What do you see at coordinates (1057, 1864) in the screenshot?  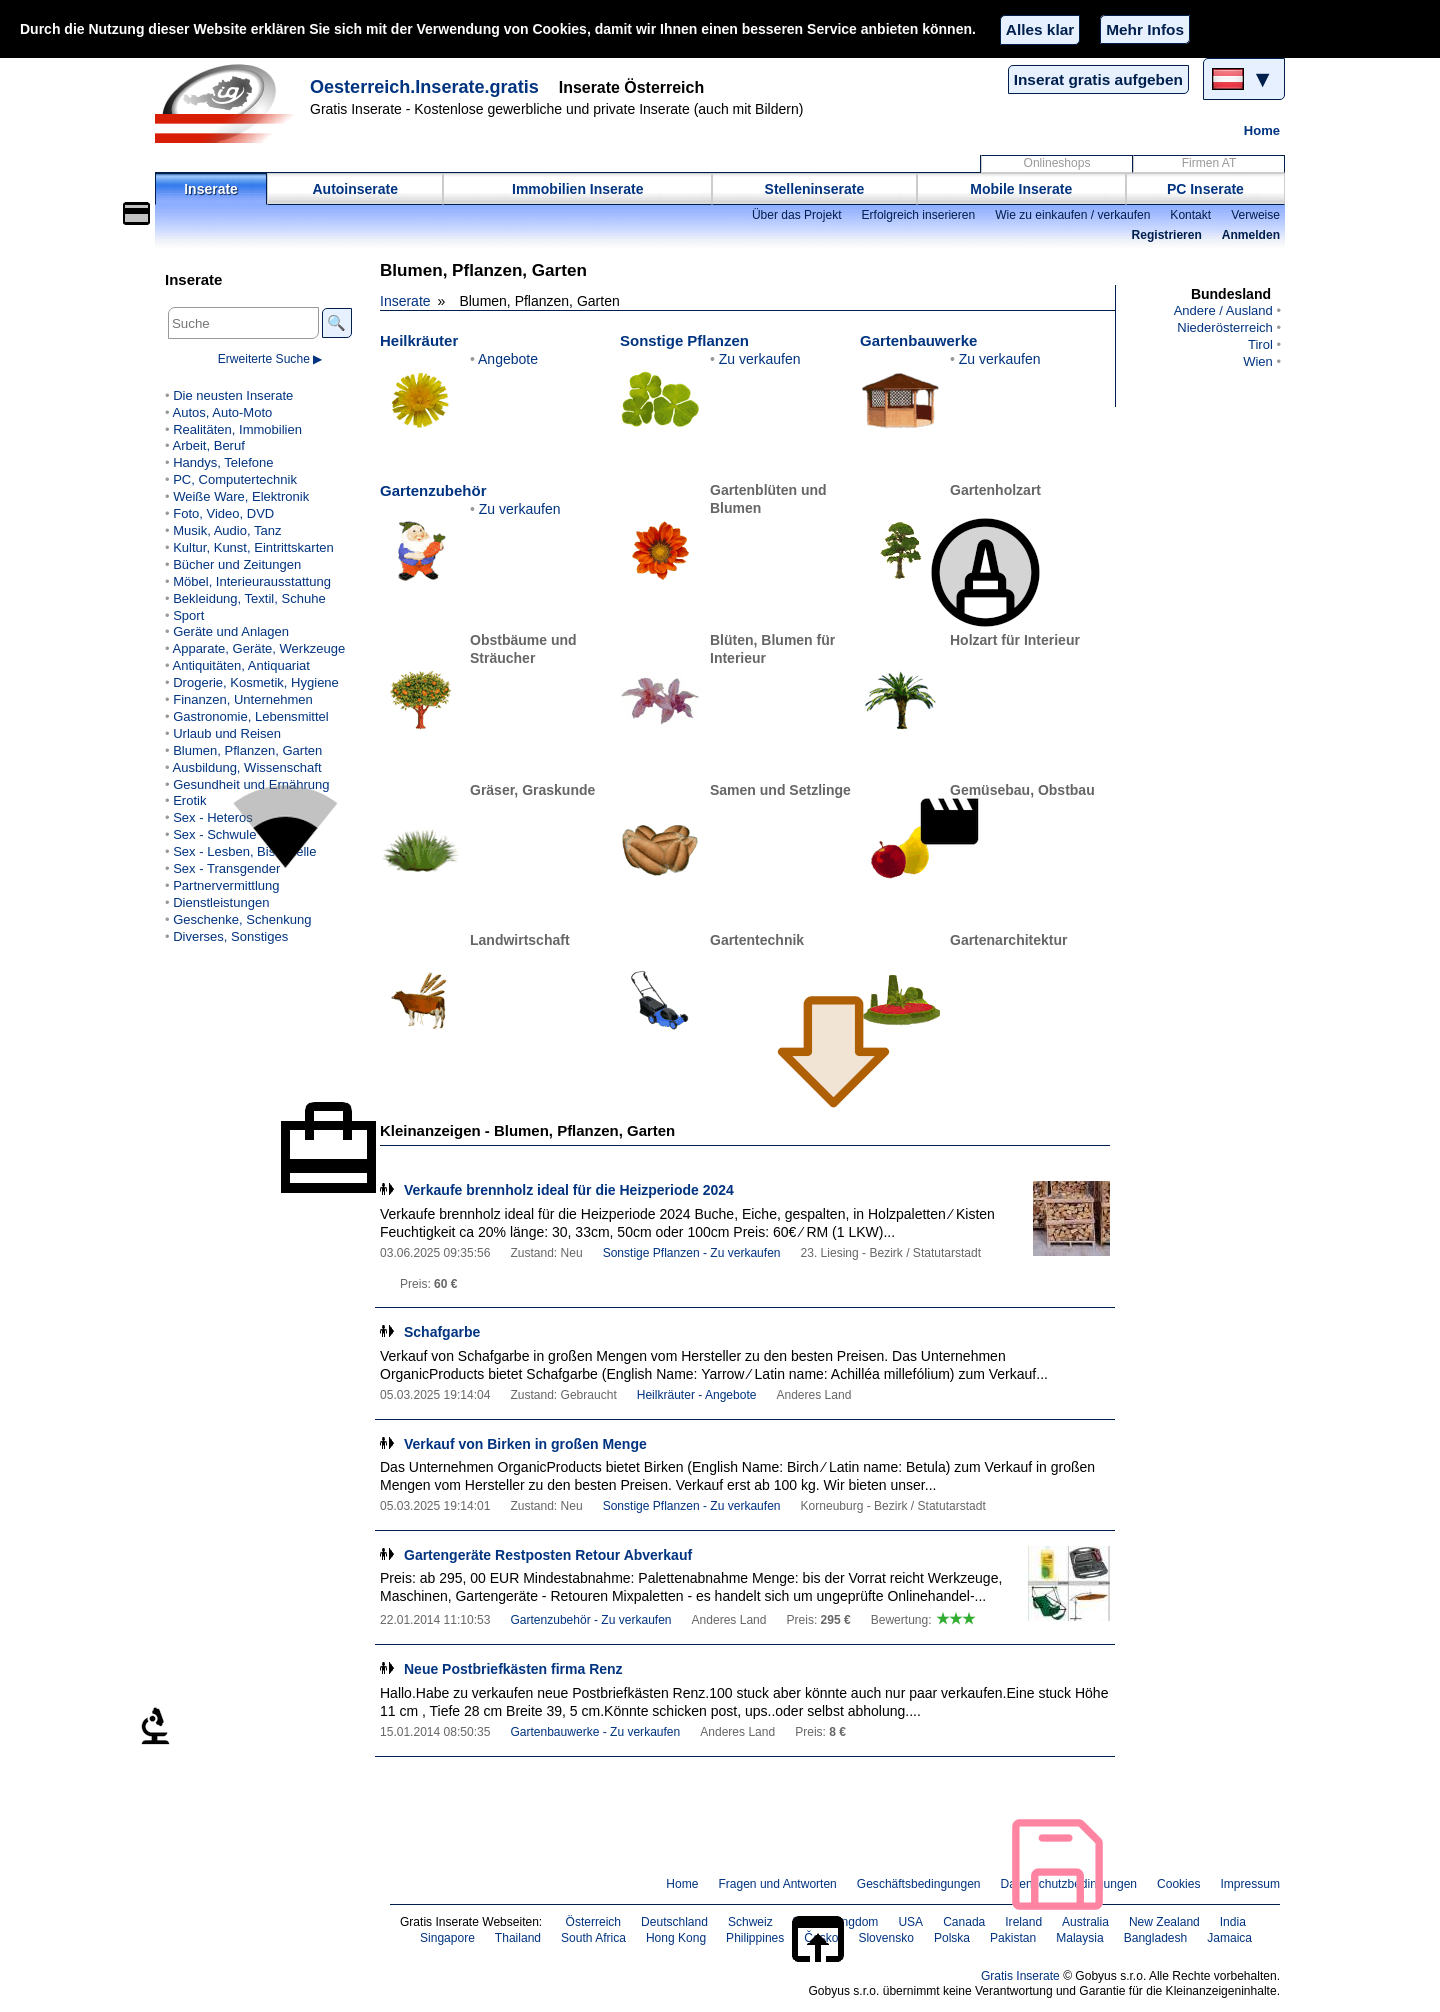 I see `save current file or document` at bounding box center [1057, 1864].